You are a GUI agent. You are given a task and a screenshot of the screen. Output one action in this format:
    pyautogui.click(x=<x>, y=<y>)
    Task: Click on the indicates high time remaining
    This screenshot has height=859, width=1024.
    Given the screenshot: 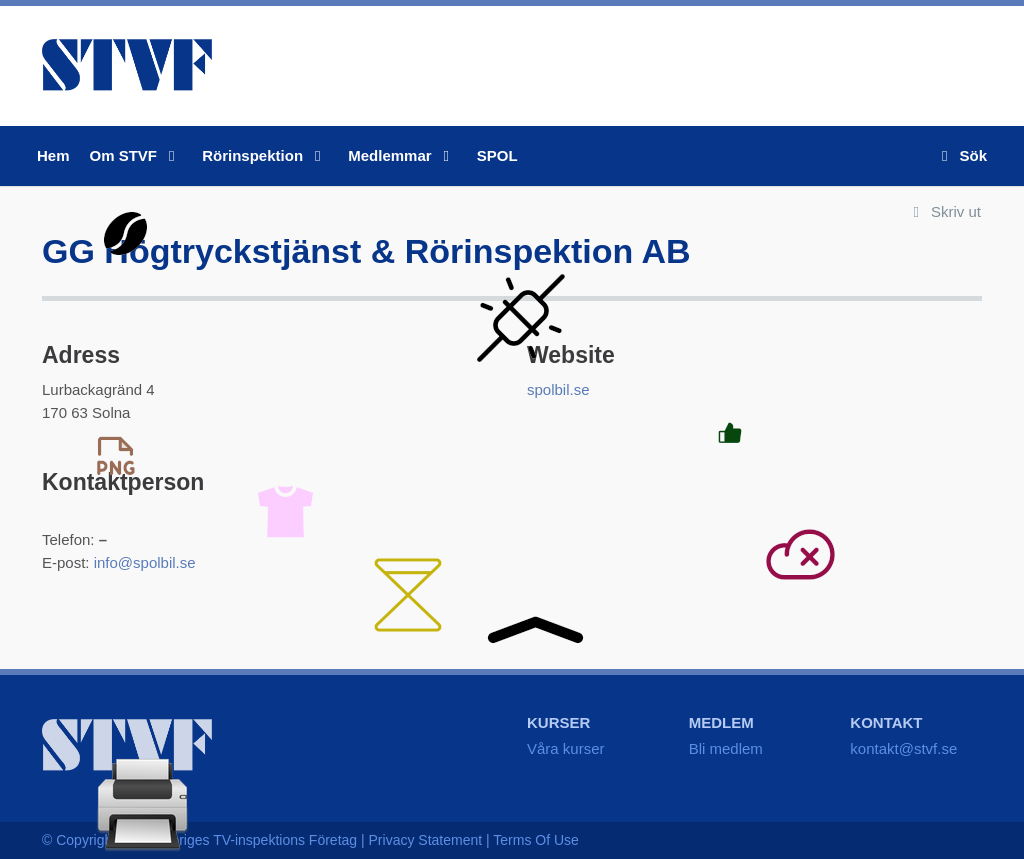 What is the action you would take?
    pyautogui.click(x=408, y=595)
    